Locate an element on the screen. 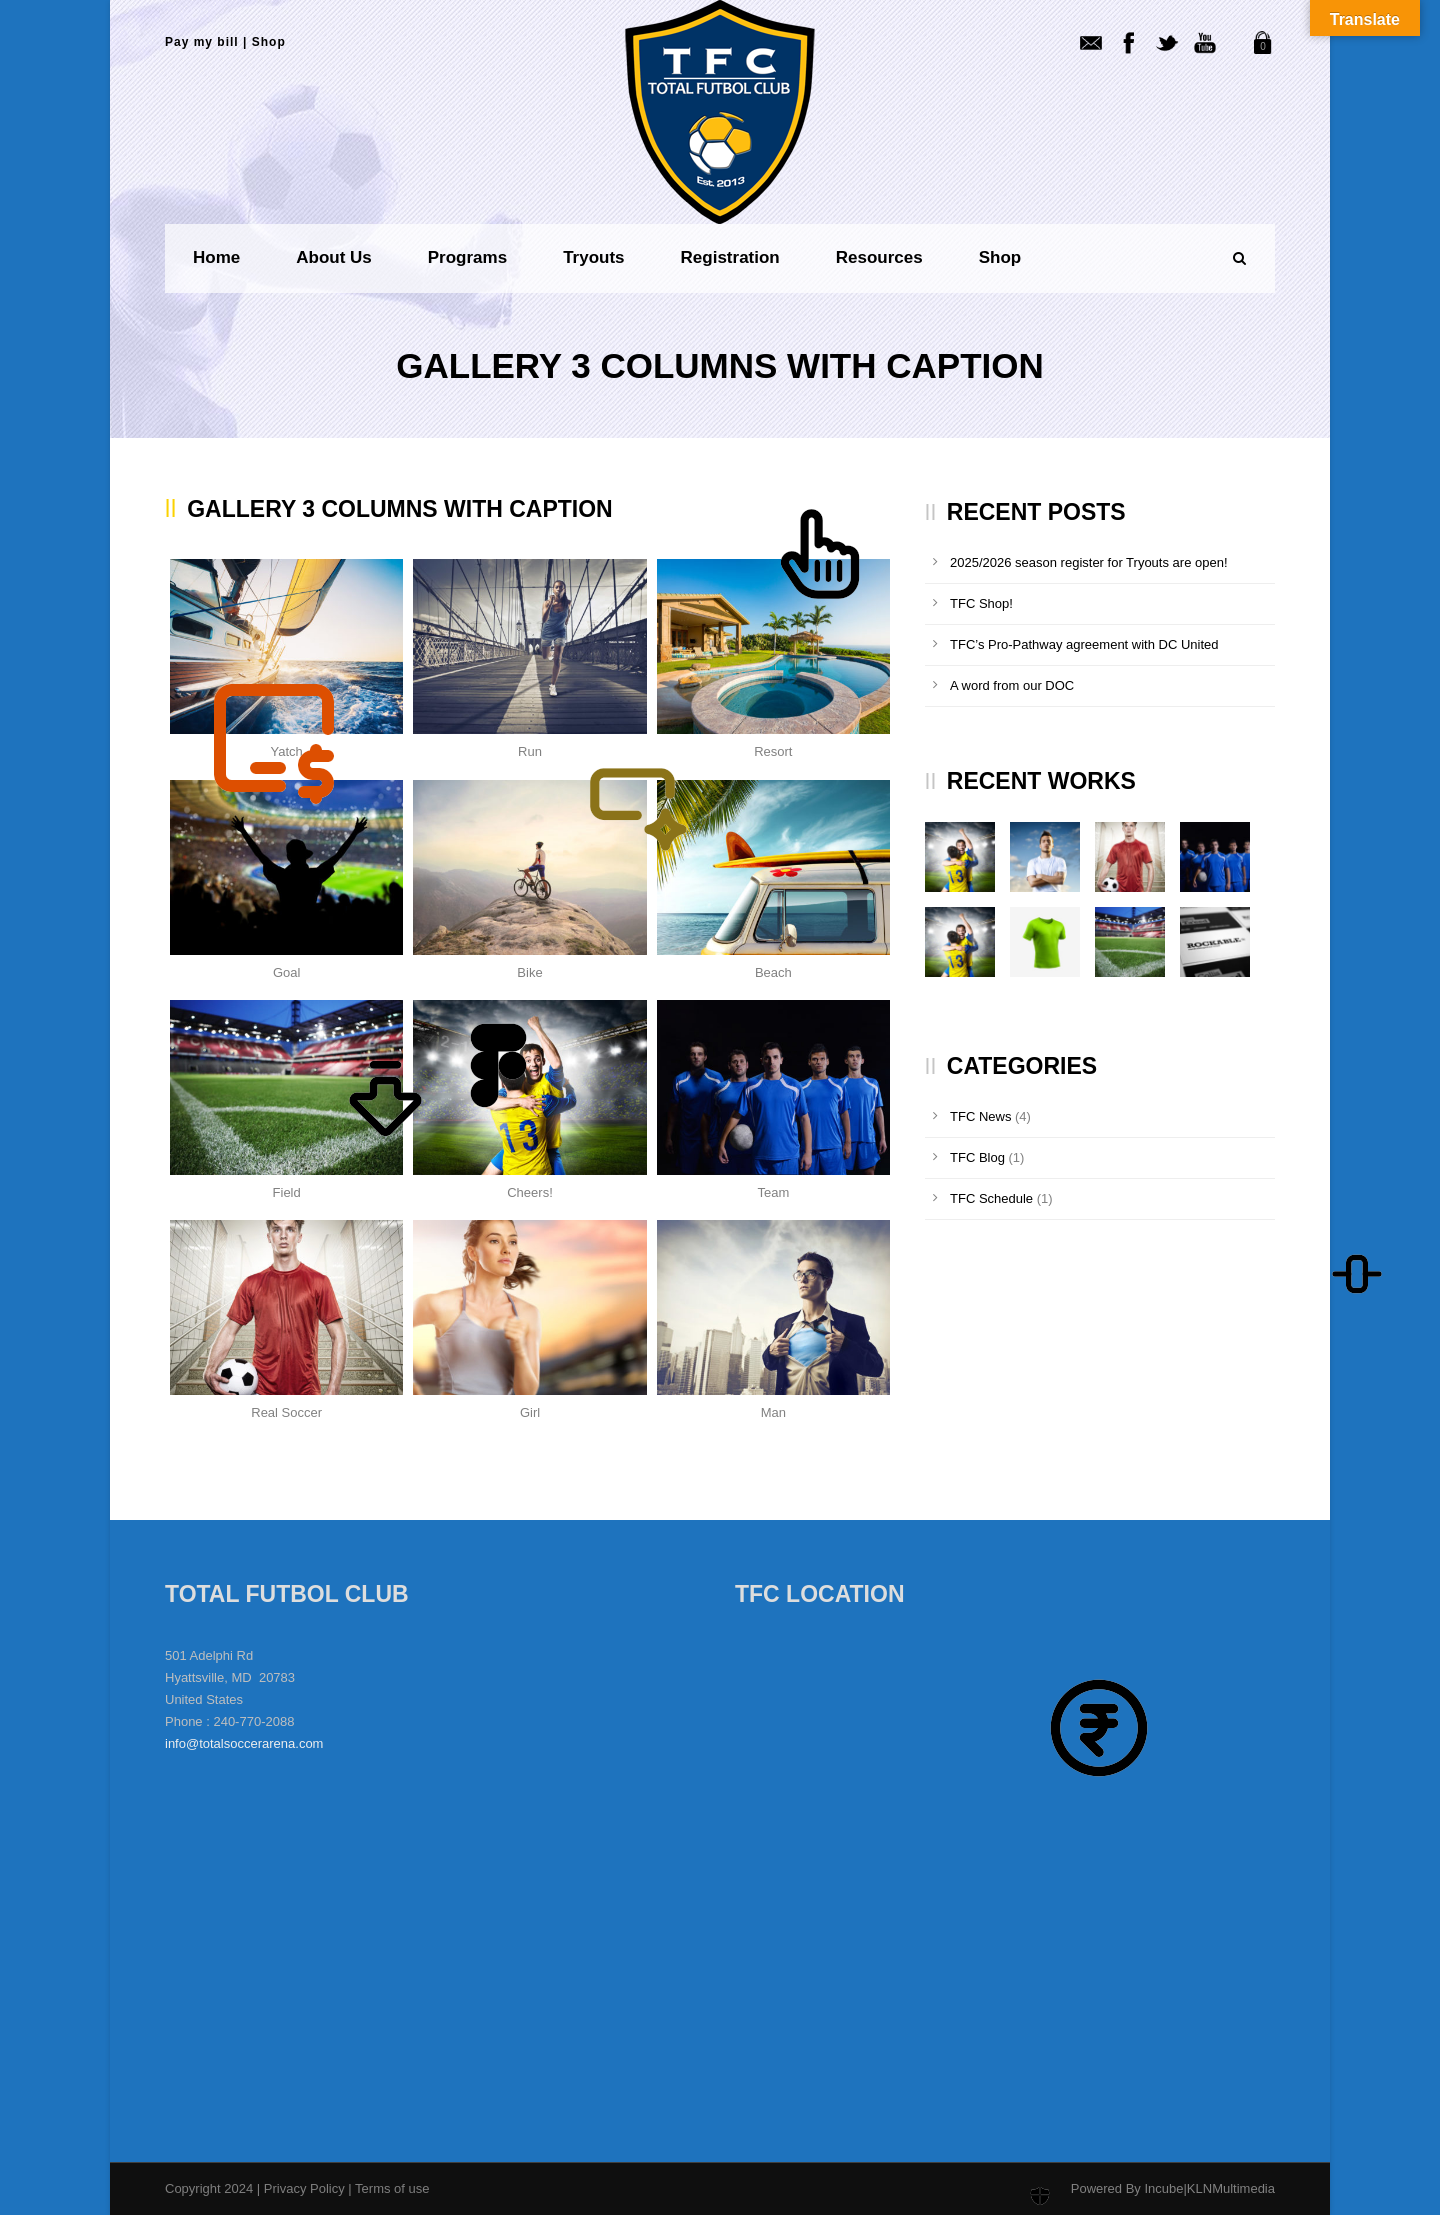  privacy or security settings is located at coordinates (1040, 2196).